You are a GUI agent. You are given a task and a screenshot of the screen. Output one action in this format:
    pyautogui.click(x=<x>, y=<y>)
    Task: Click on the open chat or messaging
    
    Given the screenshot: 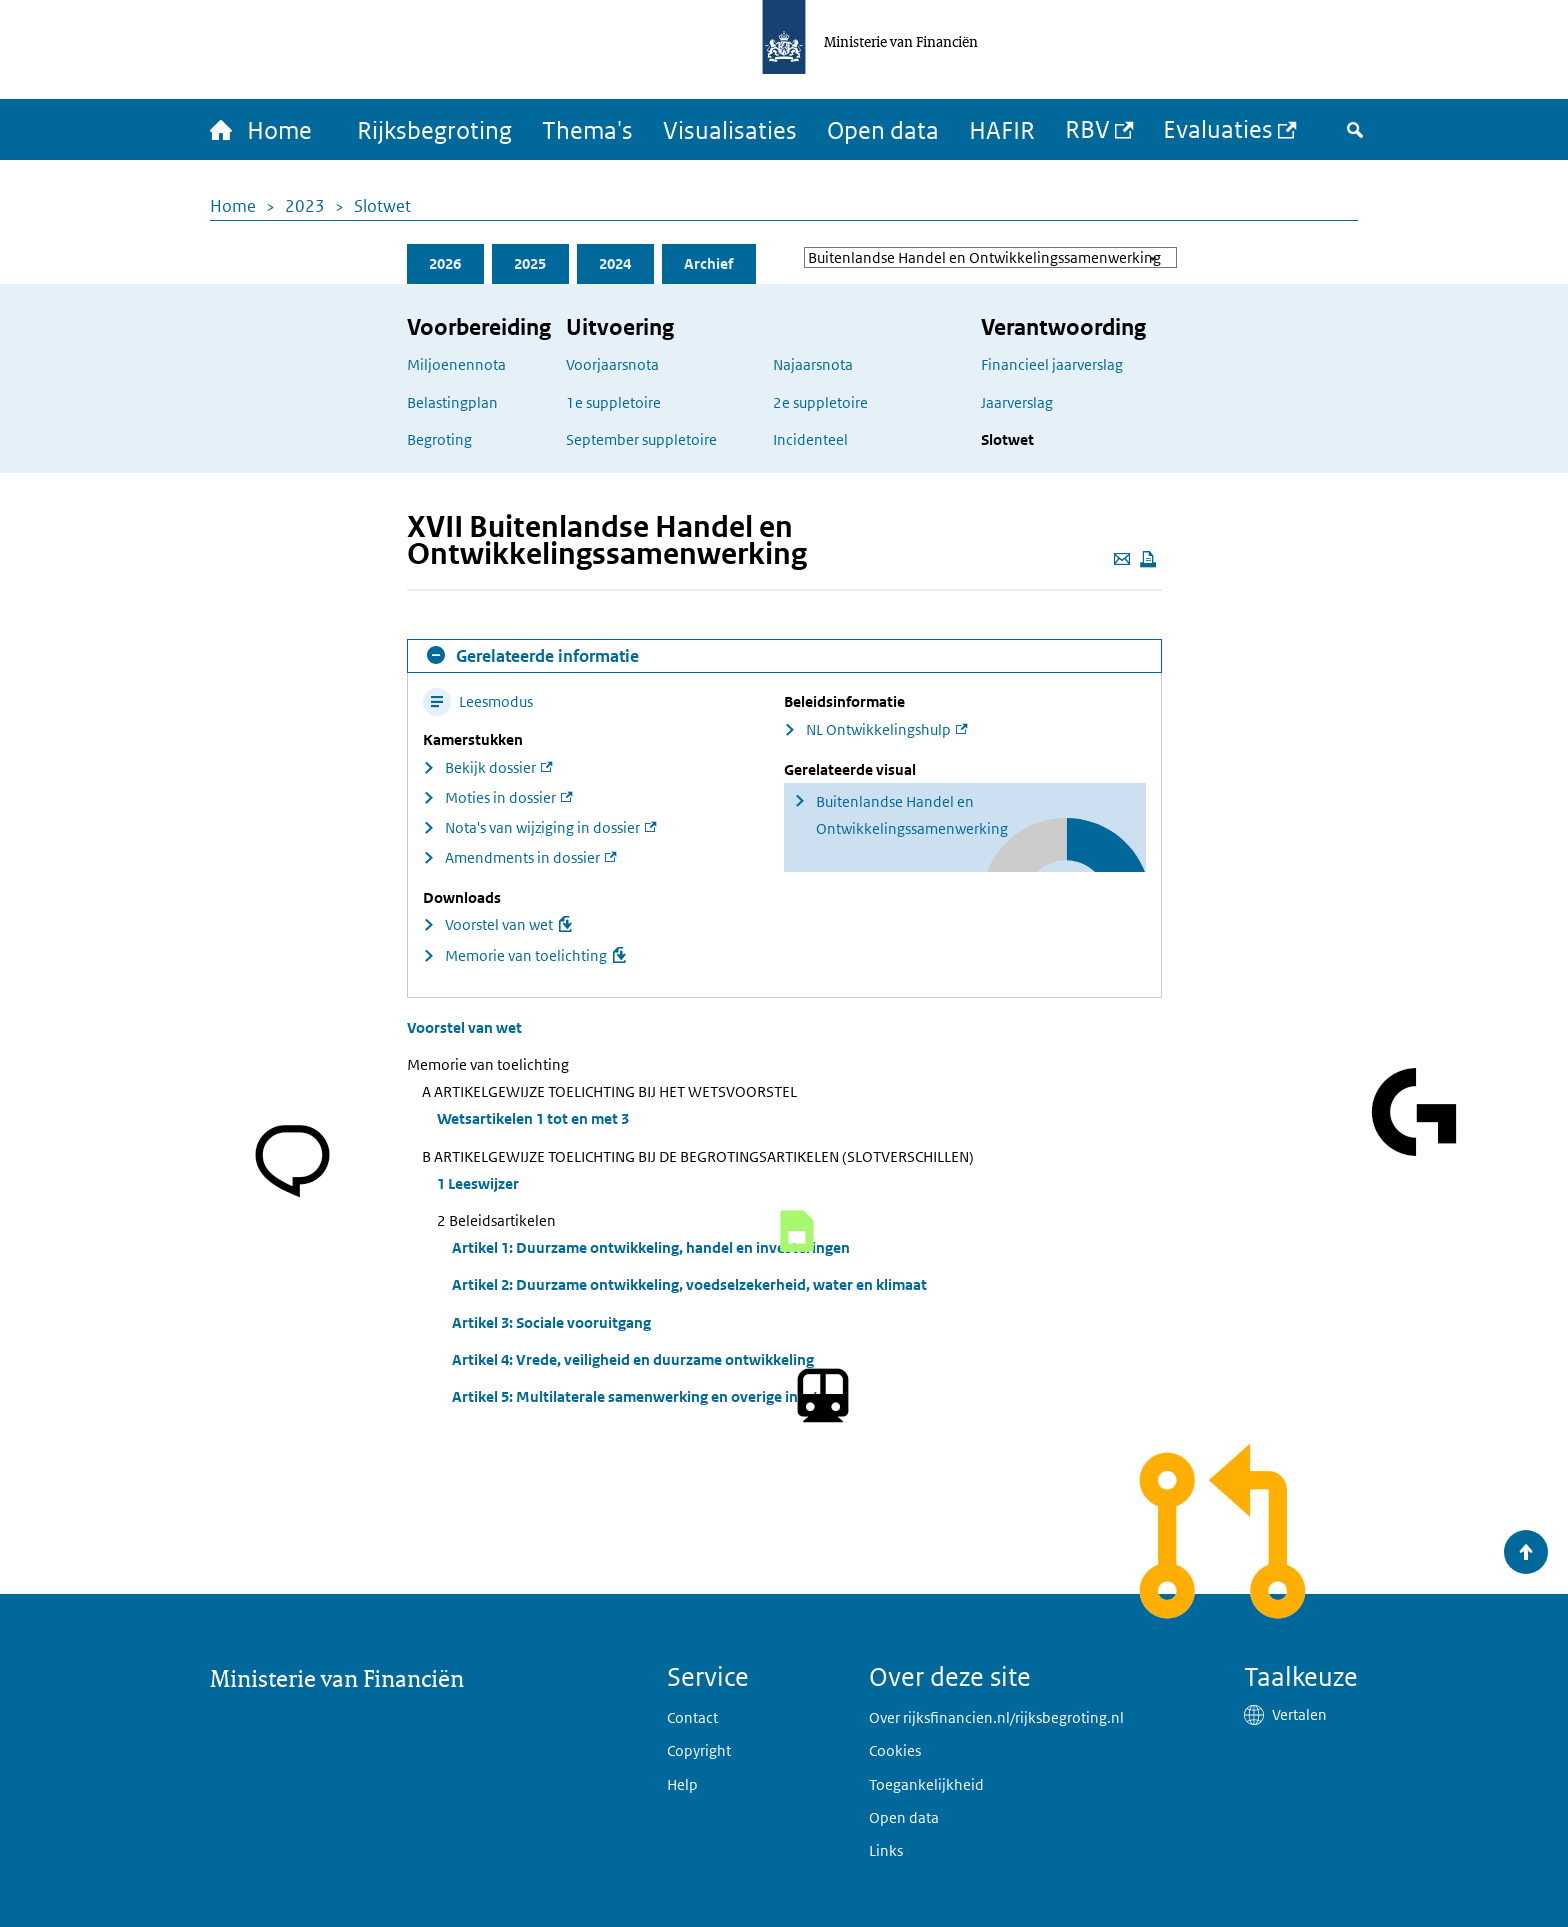 What is the action you would take?
    pyautogui.click(x=292, y=1158)
    